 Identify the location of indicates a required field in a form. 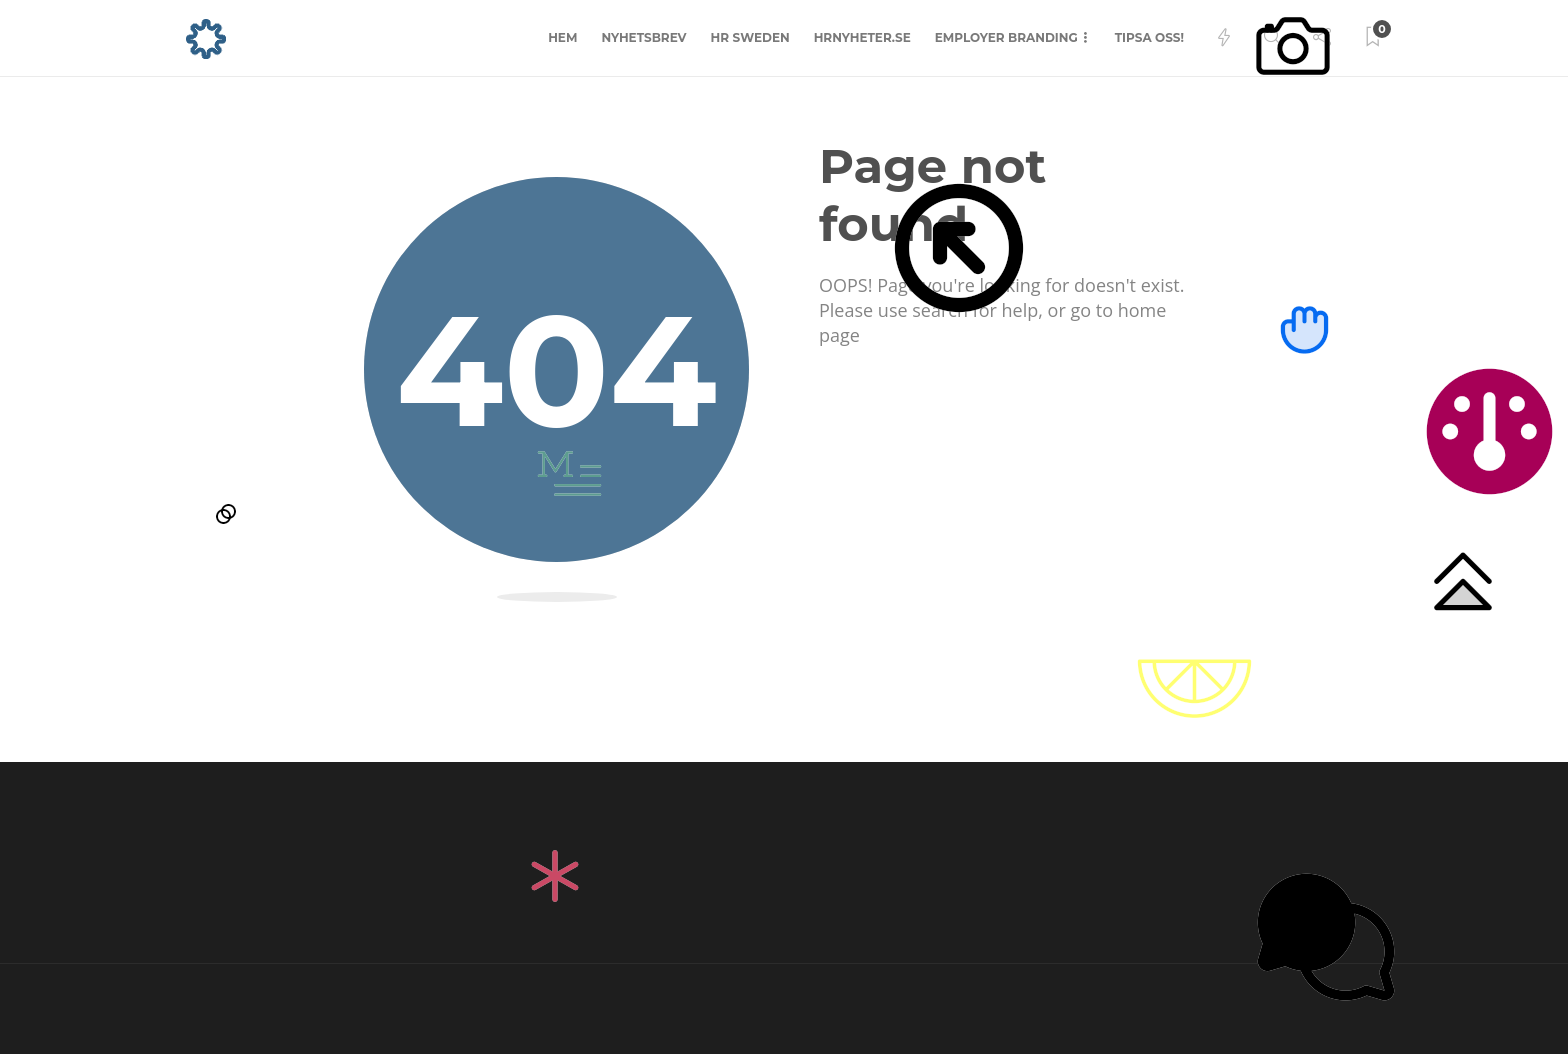
(555, 876).